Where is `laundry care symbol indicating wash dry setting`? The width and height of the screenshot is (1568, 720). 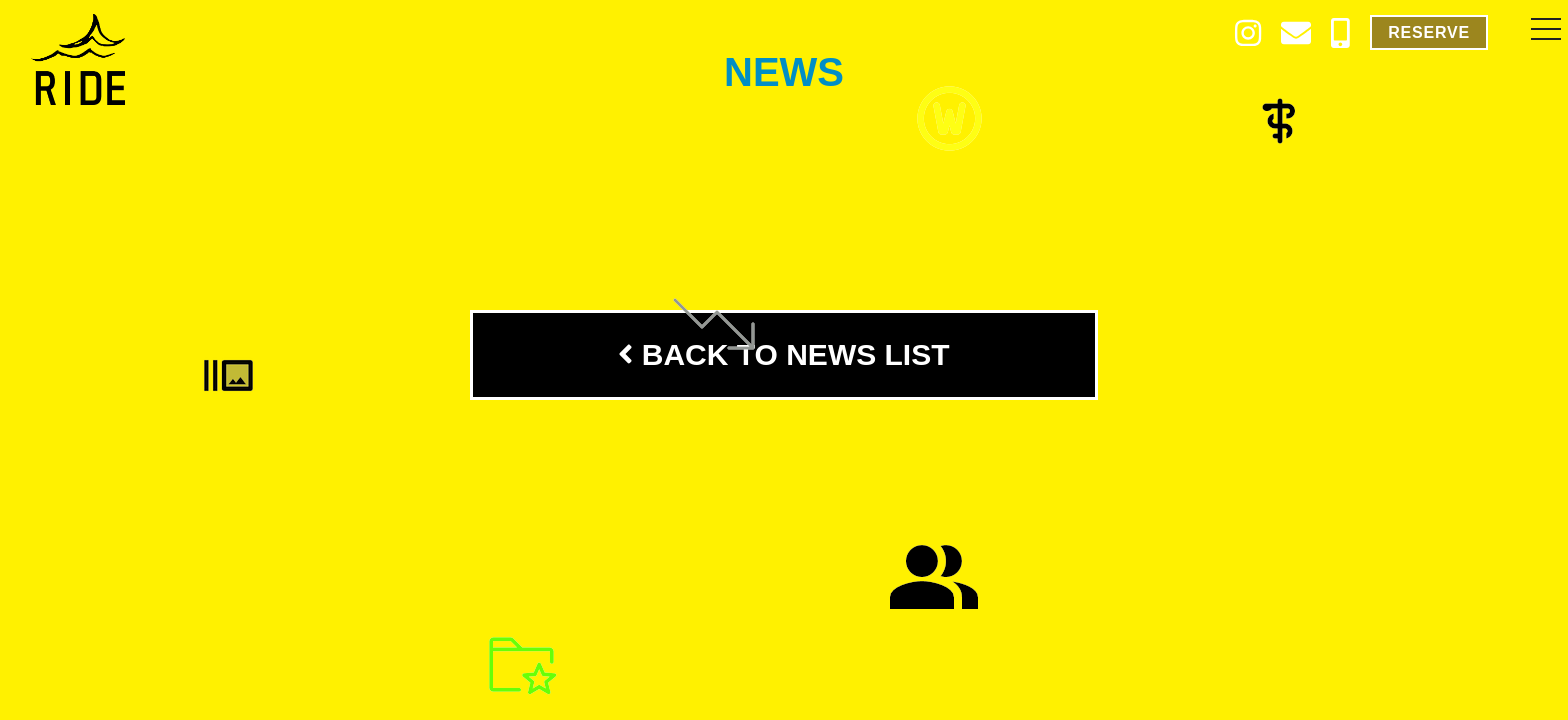 laundry care symbol indicating wash dry setting is located at coordinates (949, 118).